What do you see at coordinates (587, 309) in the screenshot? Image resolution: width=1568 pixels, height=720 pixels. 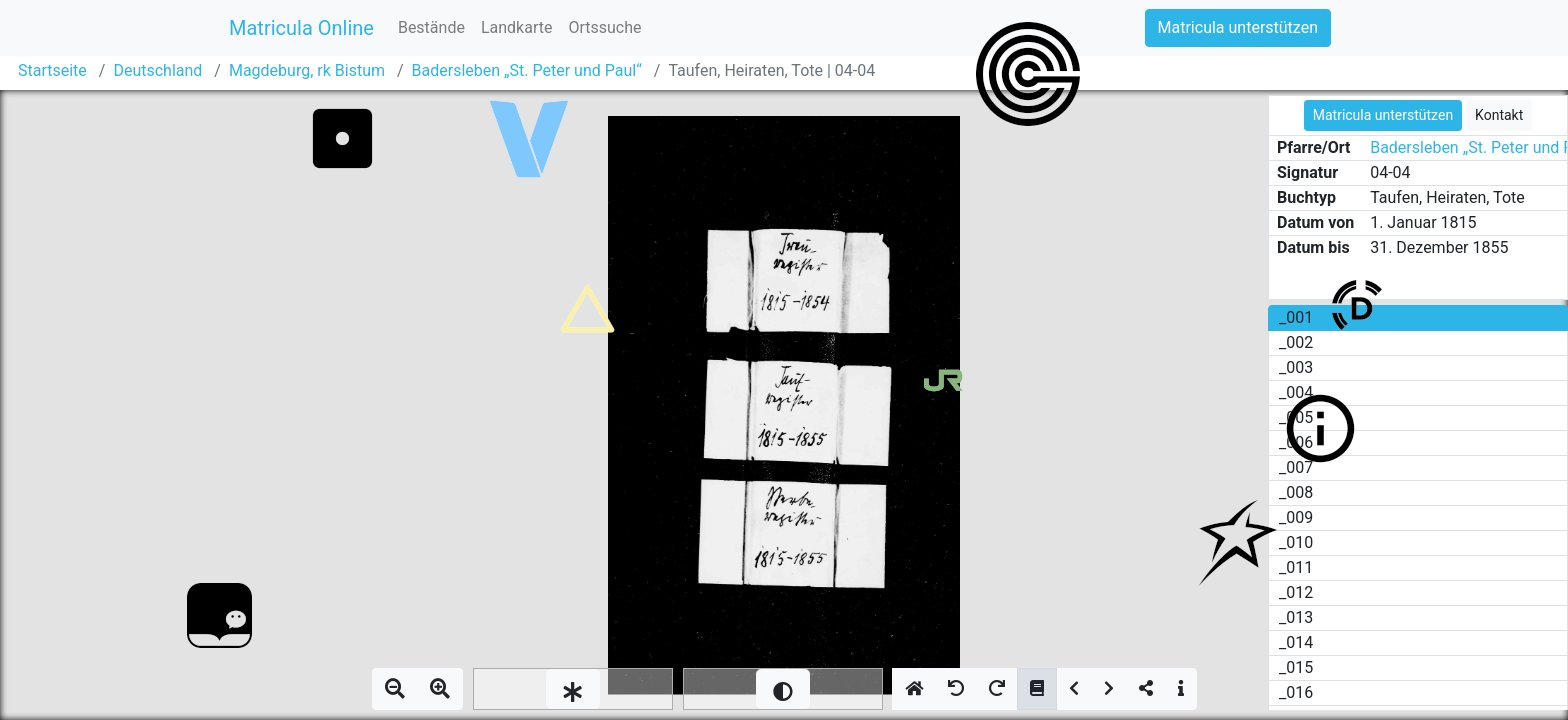 I see `draw or insert a triangle shape` at bounding box center [587, 309].